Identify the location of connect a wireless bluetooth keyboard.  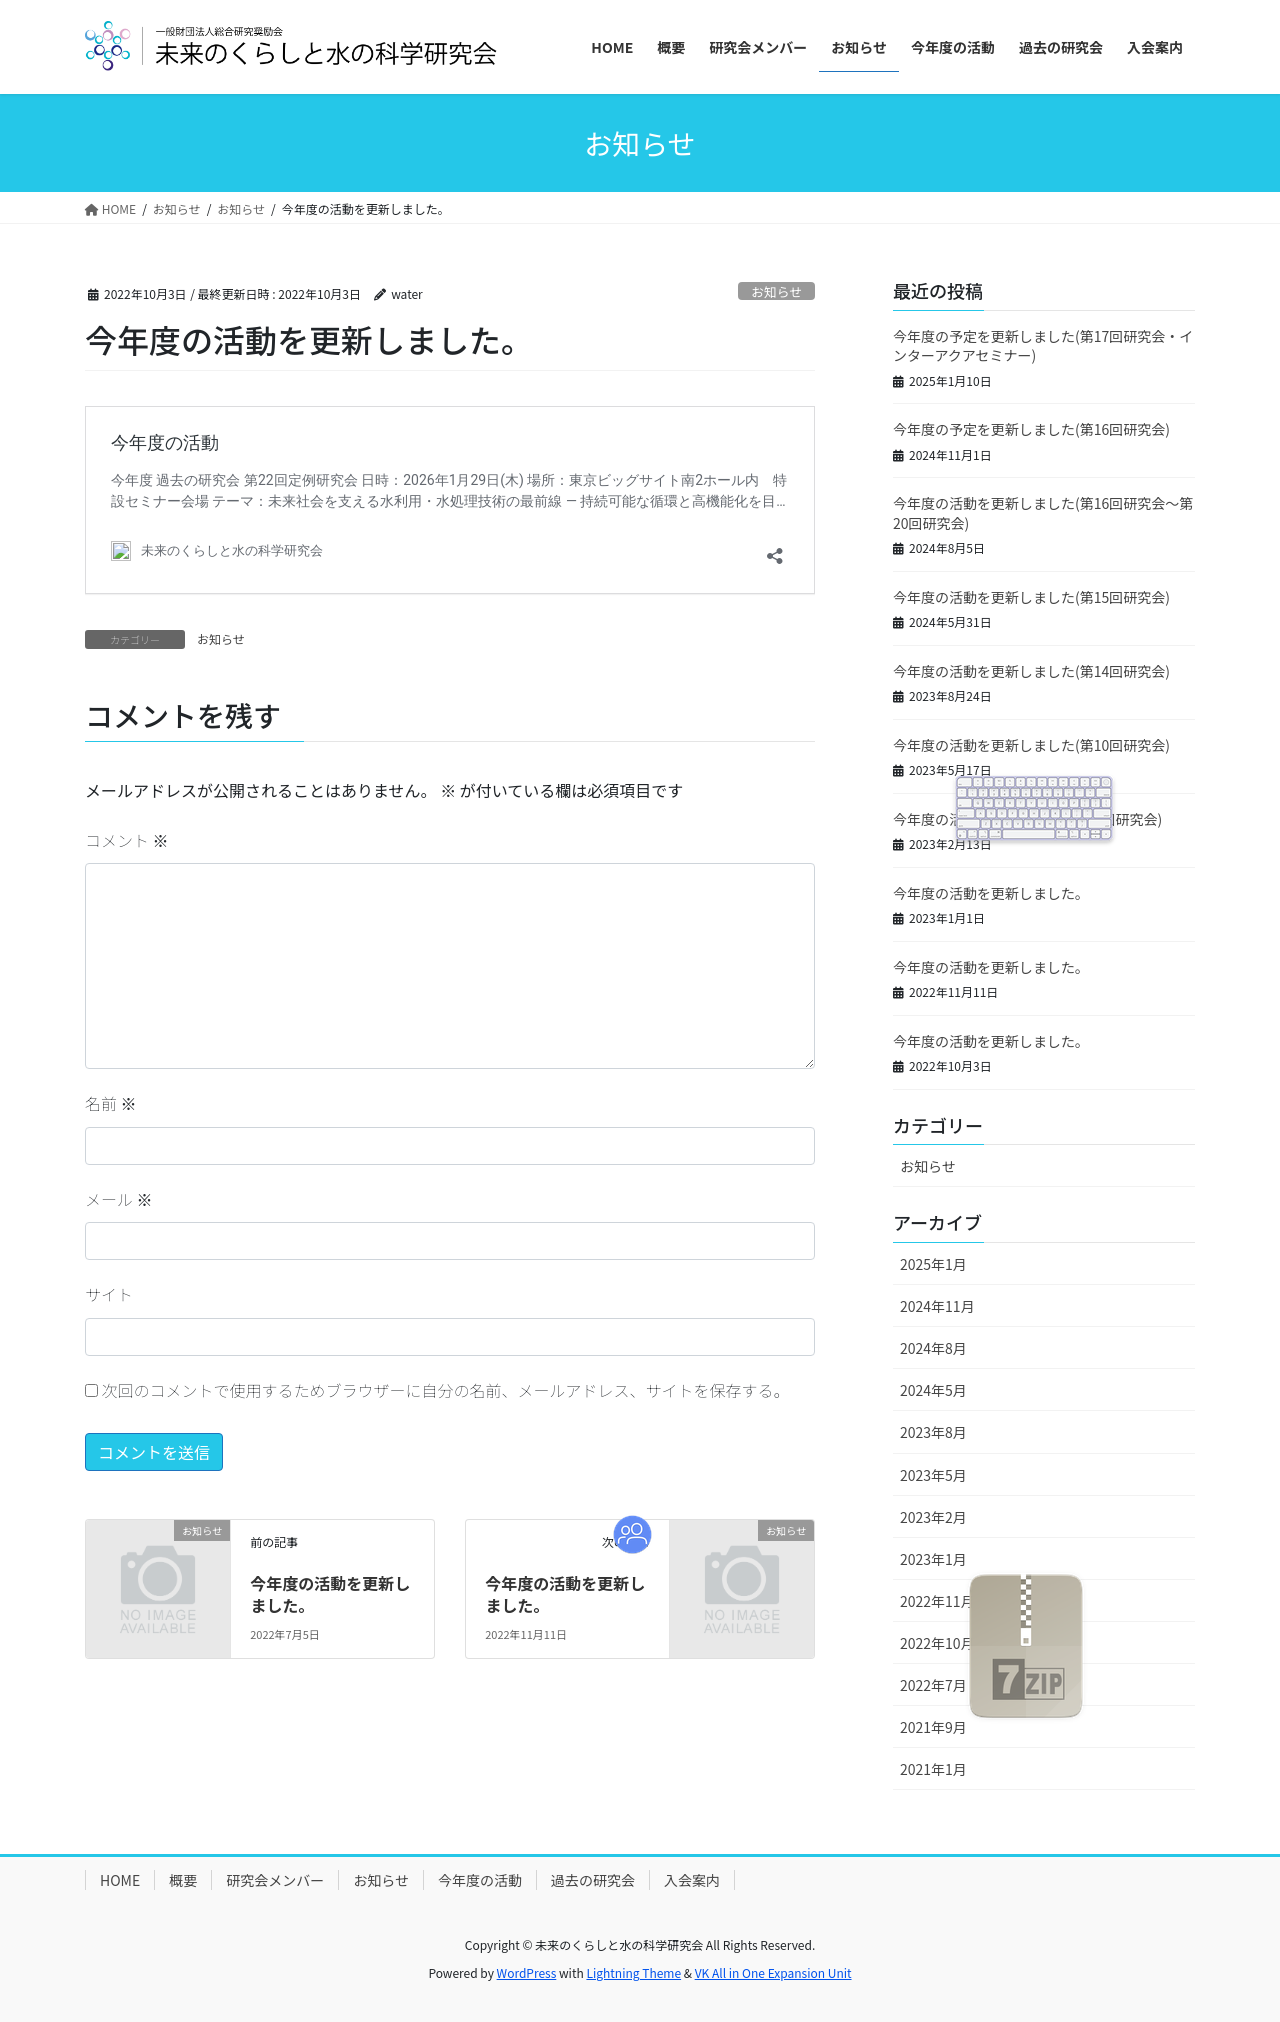
(1034, 808).